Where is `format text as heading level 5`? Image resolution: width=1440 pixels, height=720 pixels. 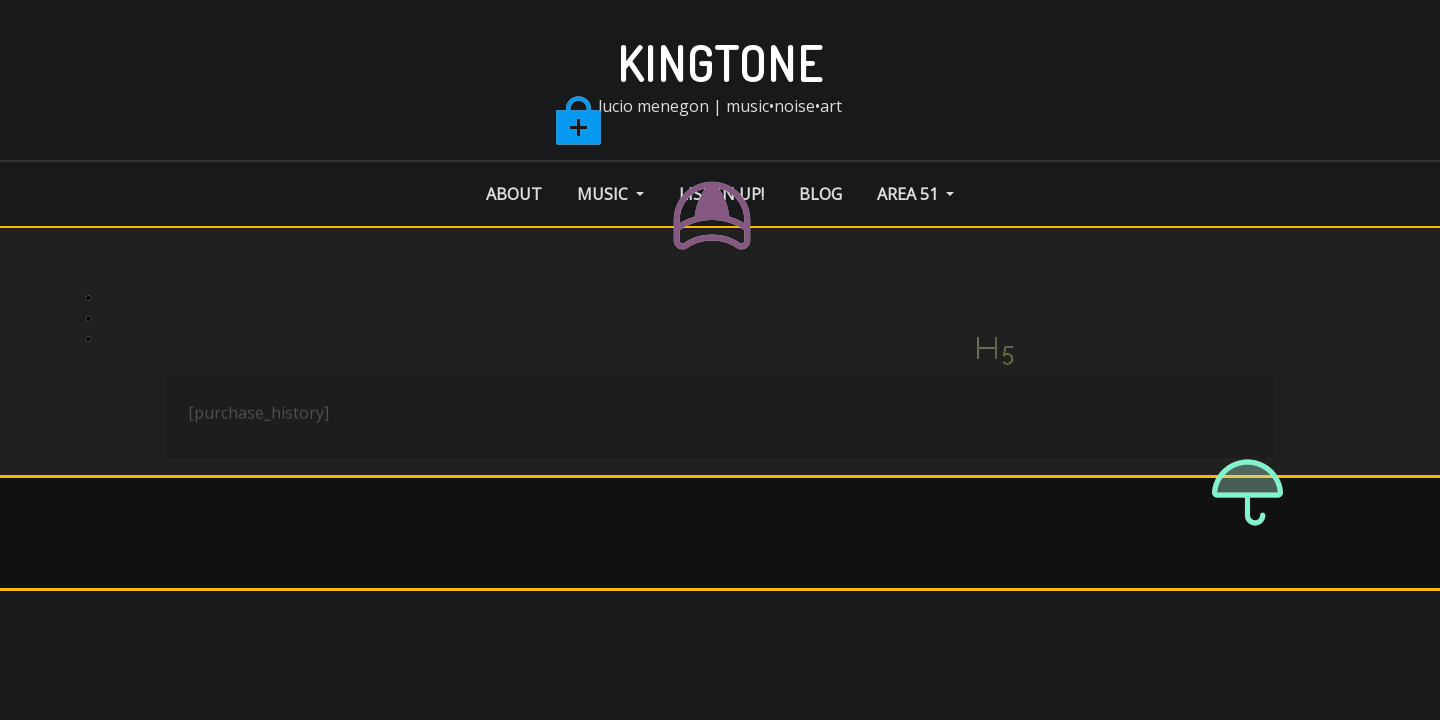
format text as heading level 5 is located at coordinates (993, 350).